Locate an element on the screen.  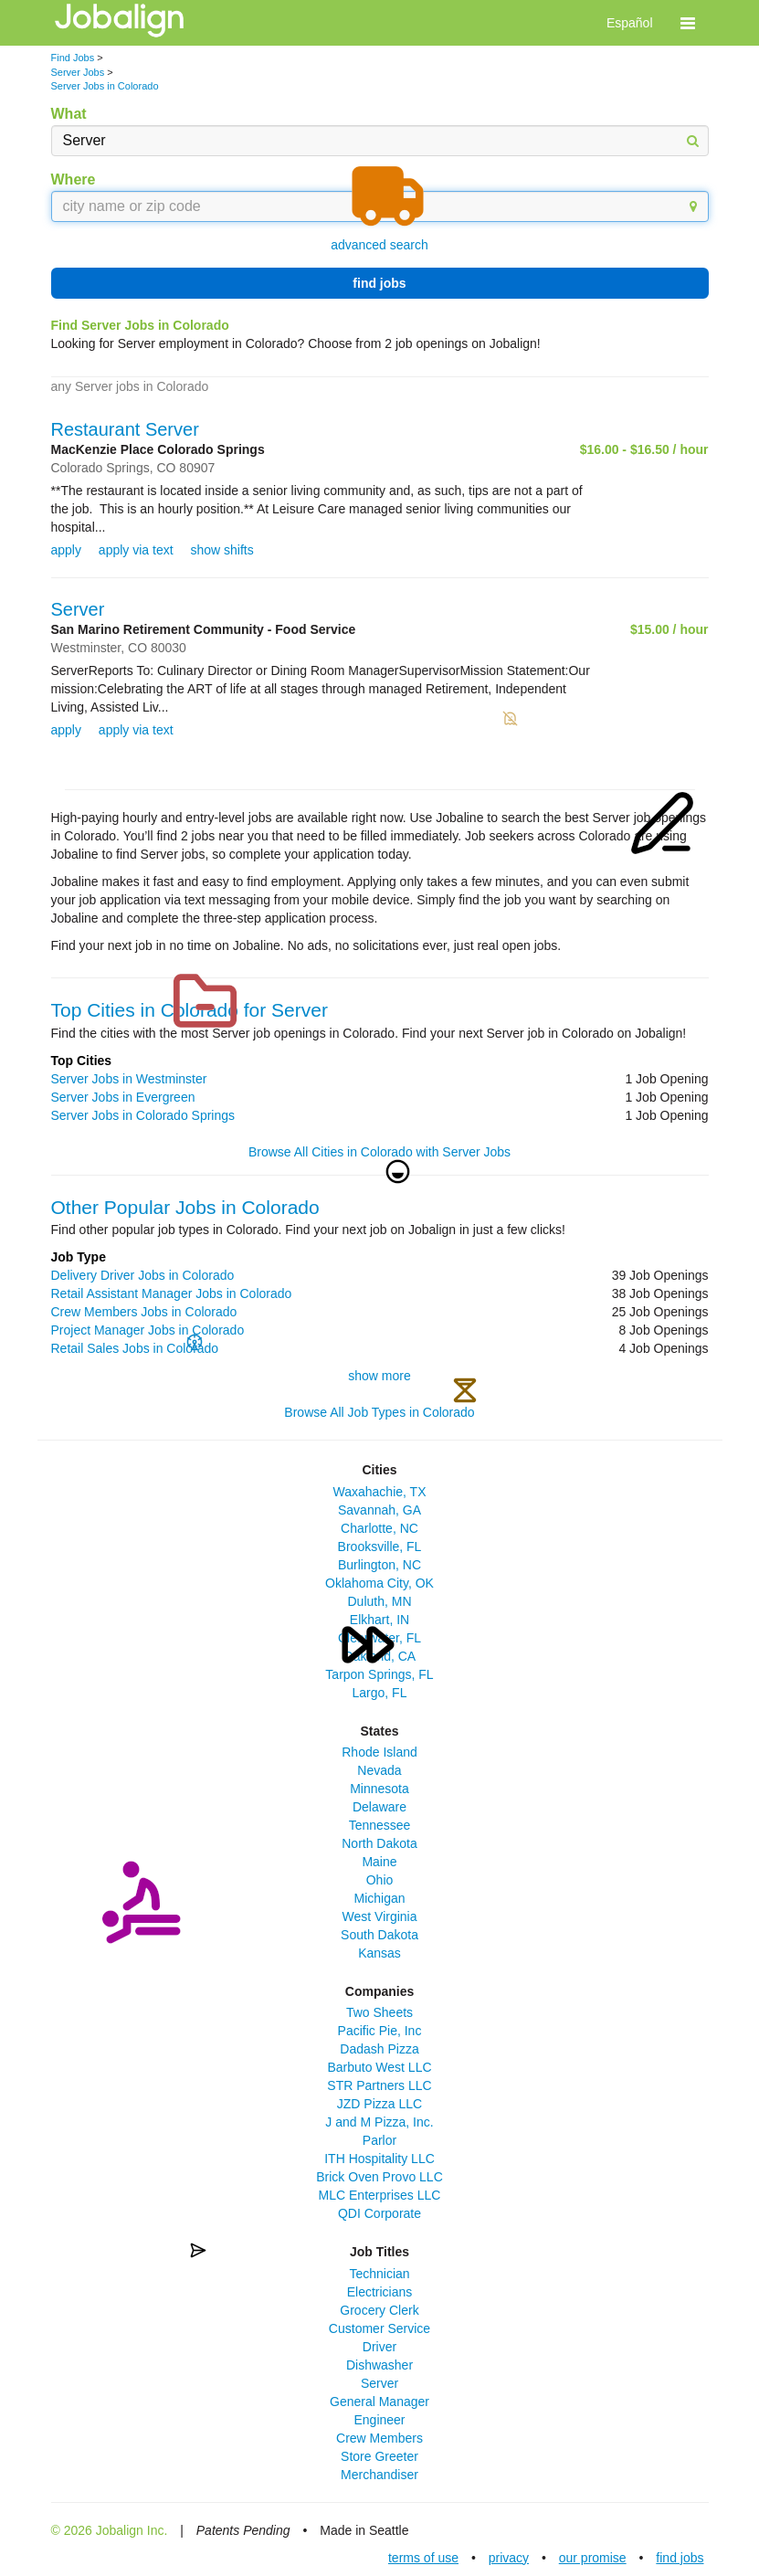
add an emoji or reaction to a message is located at coordinates (397, 1171).